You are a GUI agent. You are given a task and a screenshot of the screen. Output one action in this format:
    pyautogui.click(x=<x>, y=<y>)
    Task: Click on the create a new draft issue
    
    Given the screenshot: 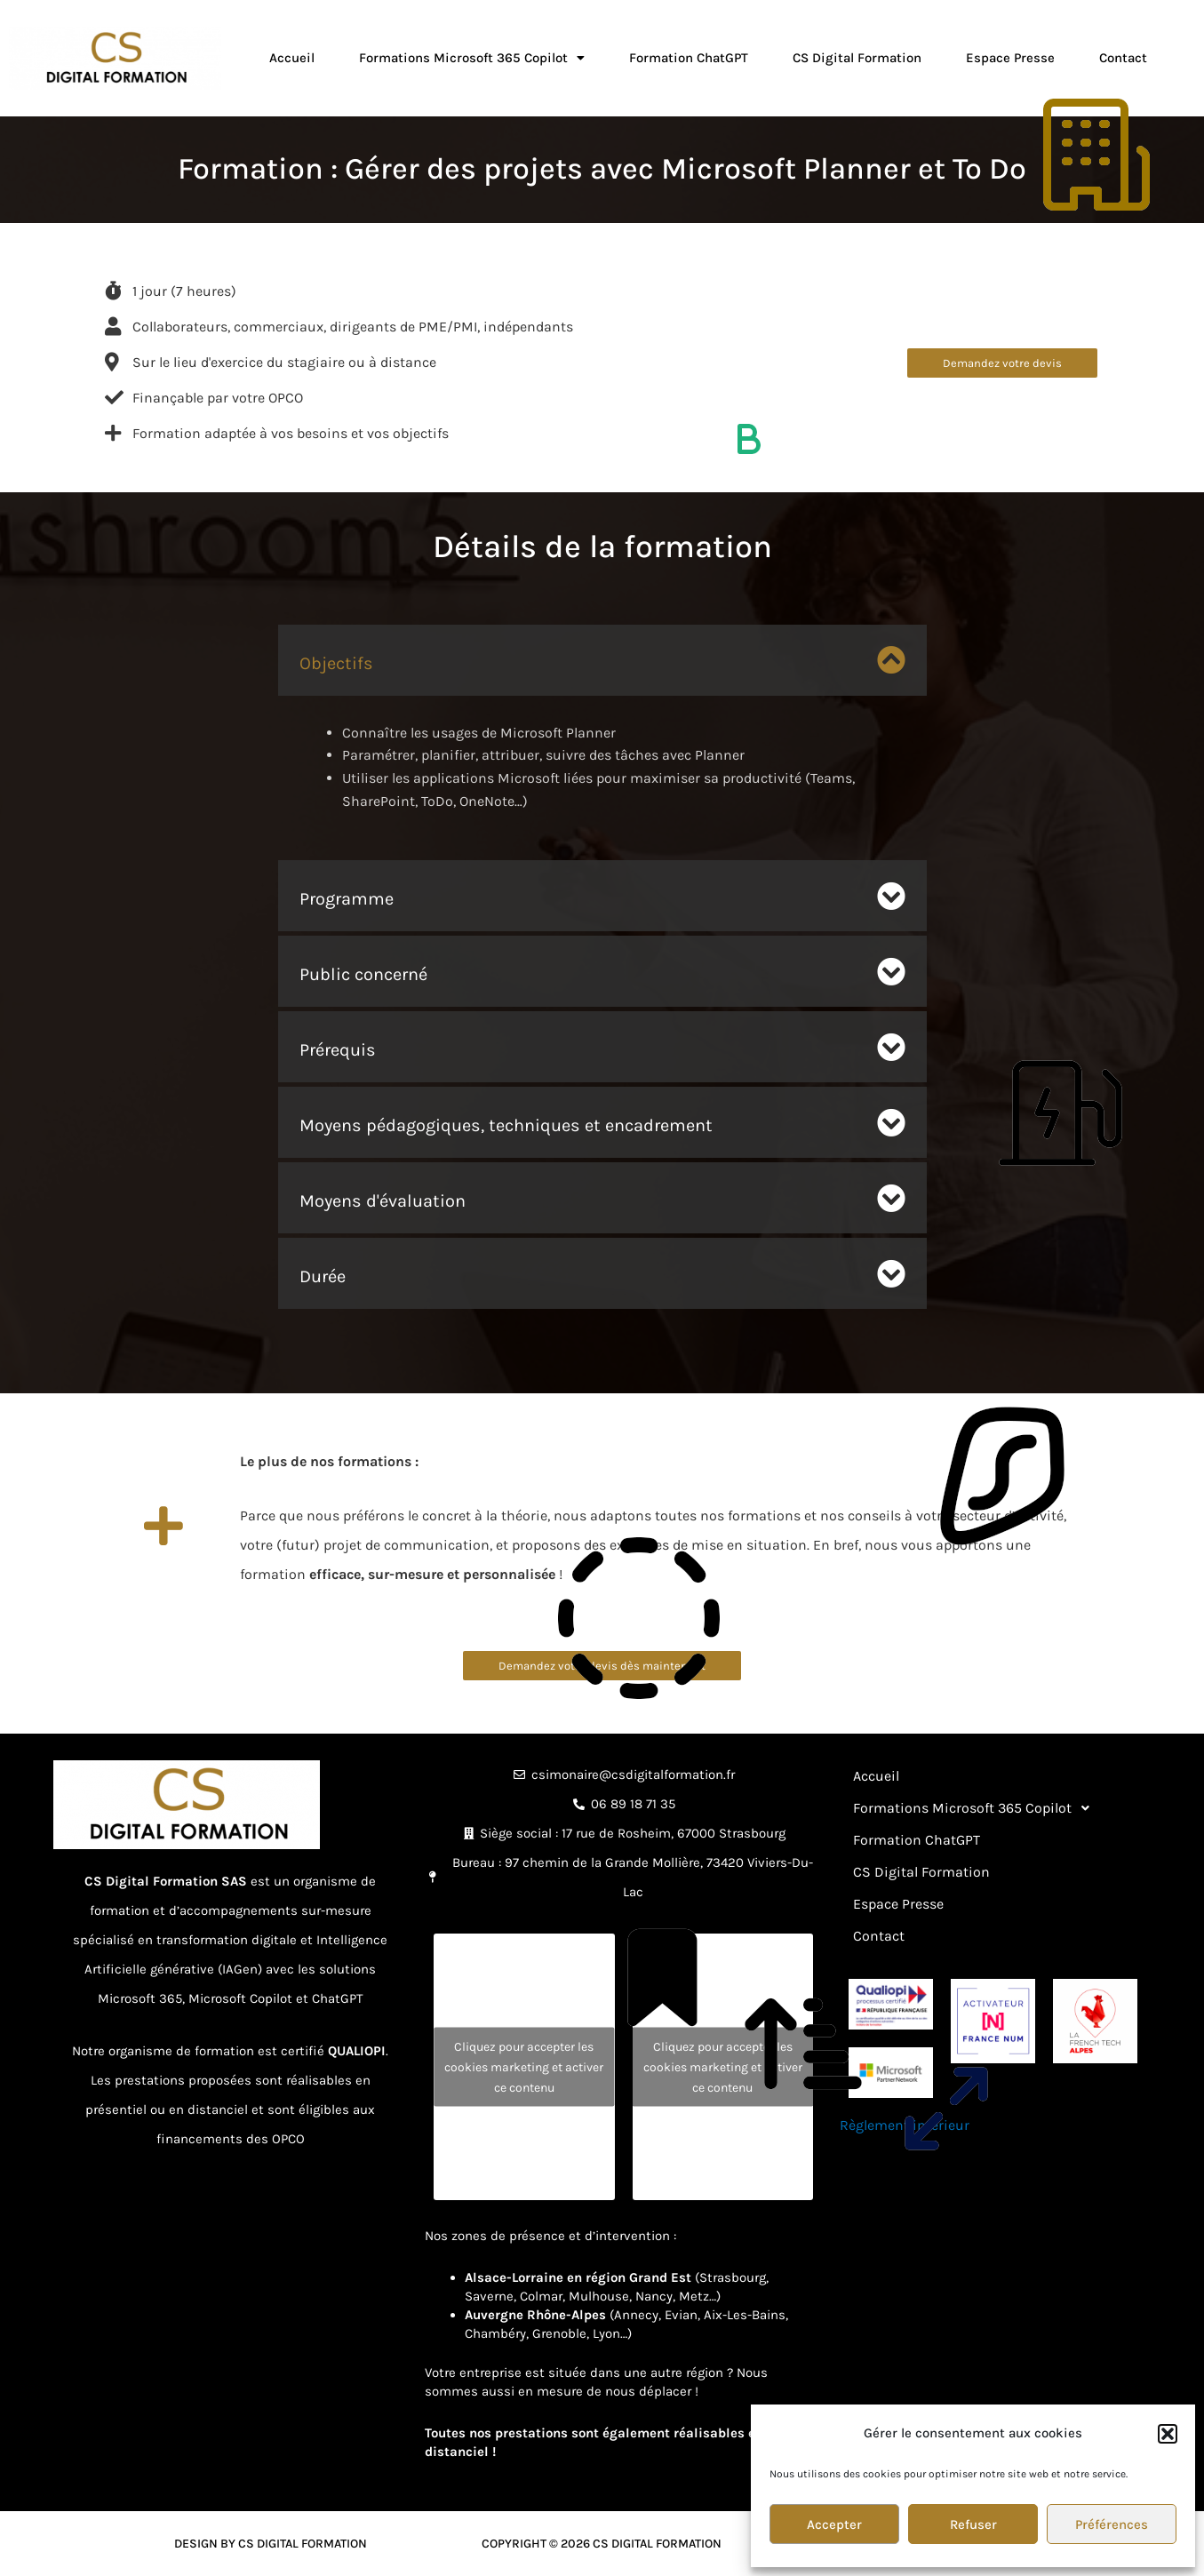 What is the action you would take?
    pyautogui.click(x=639, y=1618)
    